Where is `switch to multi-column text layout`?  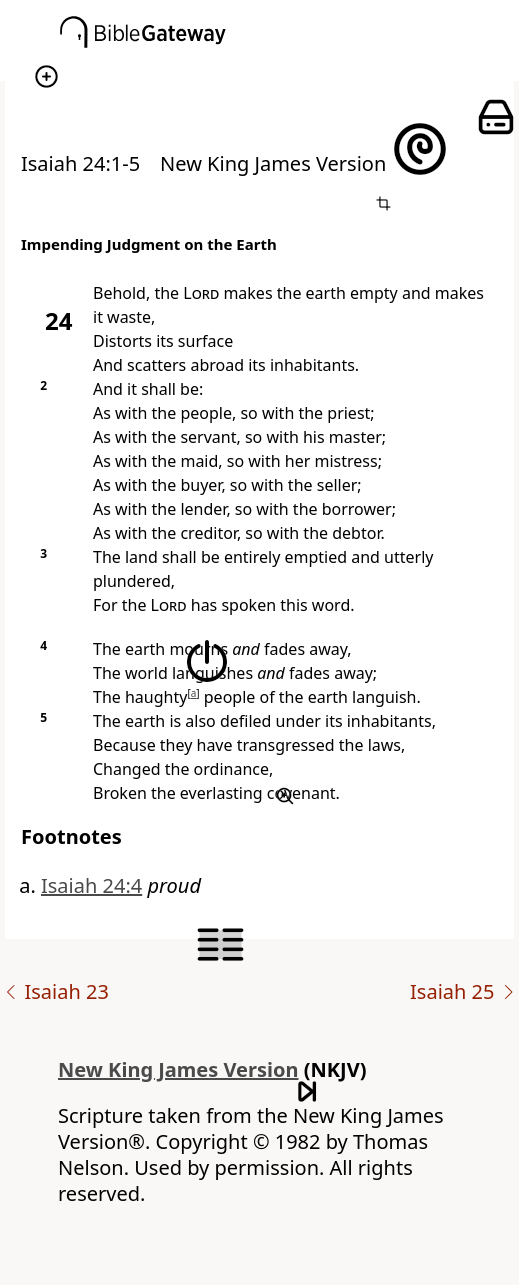 switch to multi-column text layout is located at coordinates (220, 945).